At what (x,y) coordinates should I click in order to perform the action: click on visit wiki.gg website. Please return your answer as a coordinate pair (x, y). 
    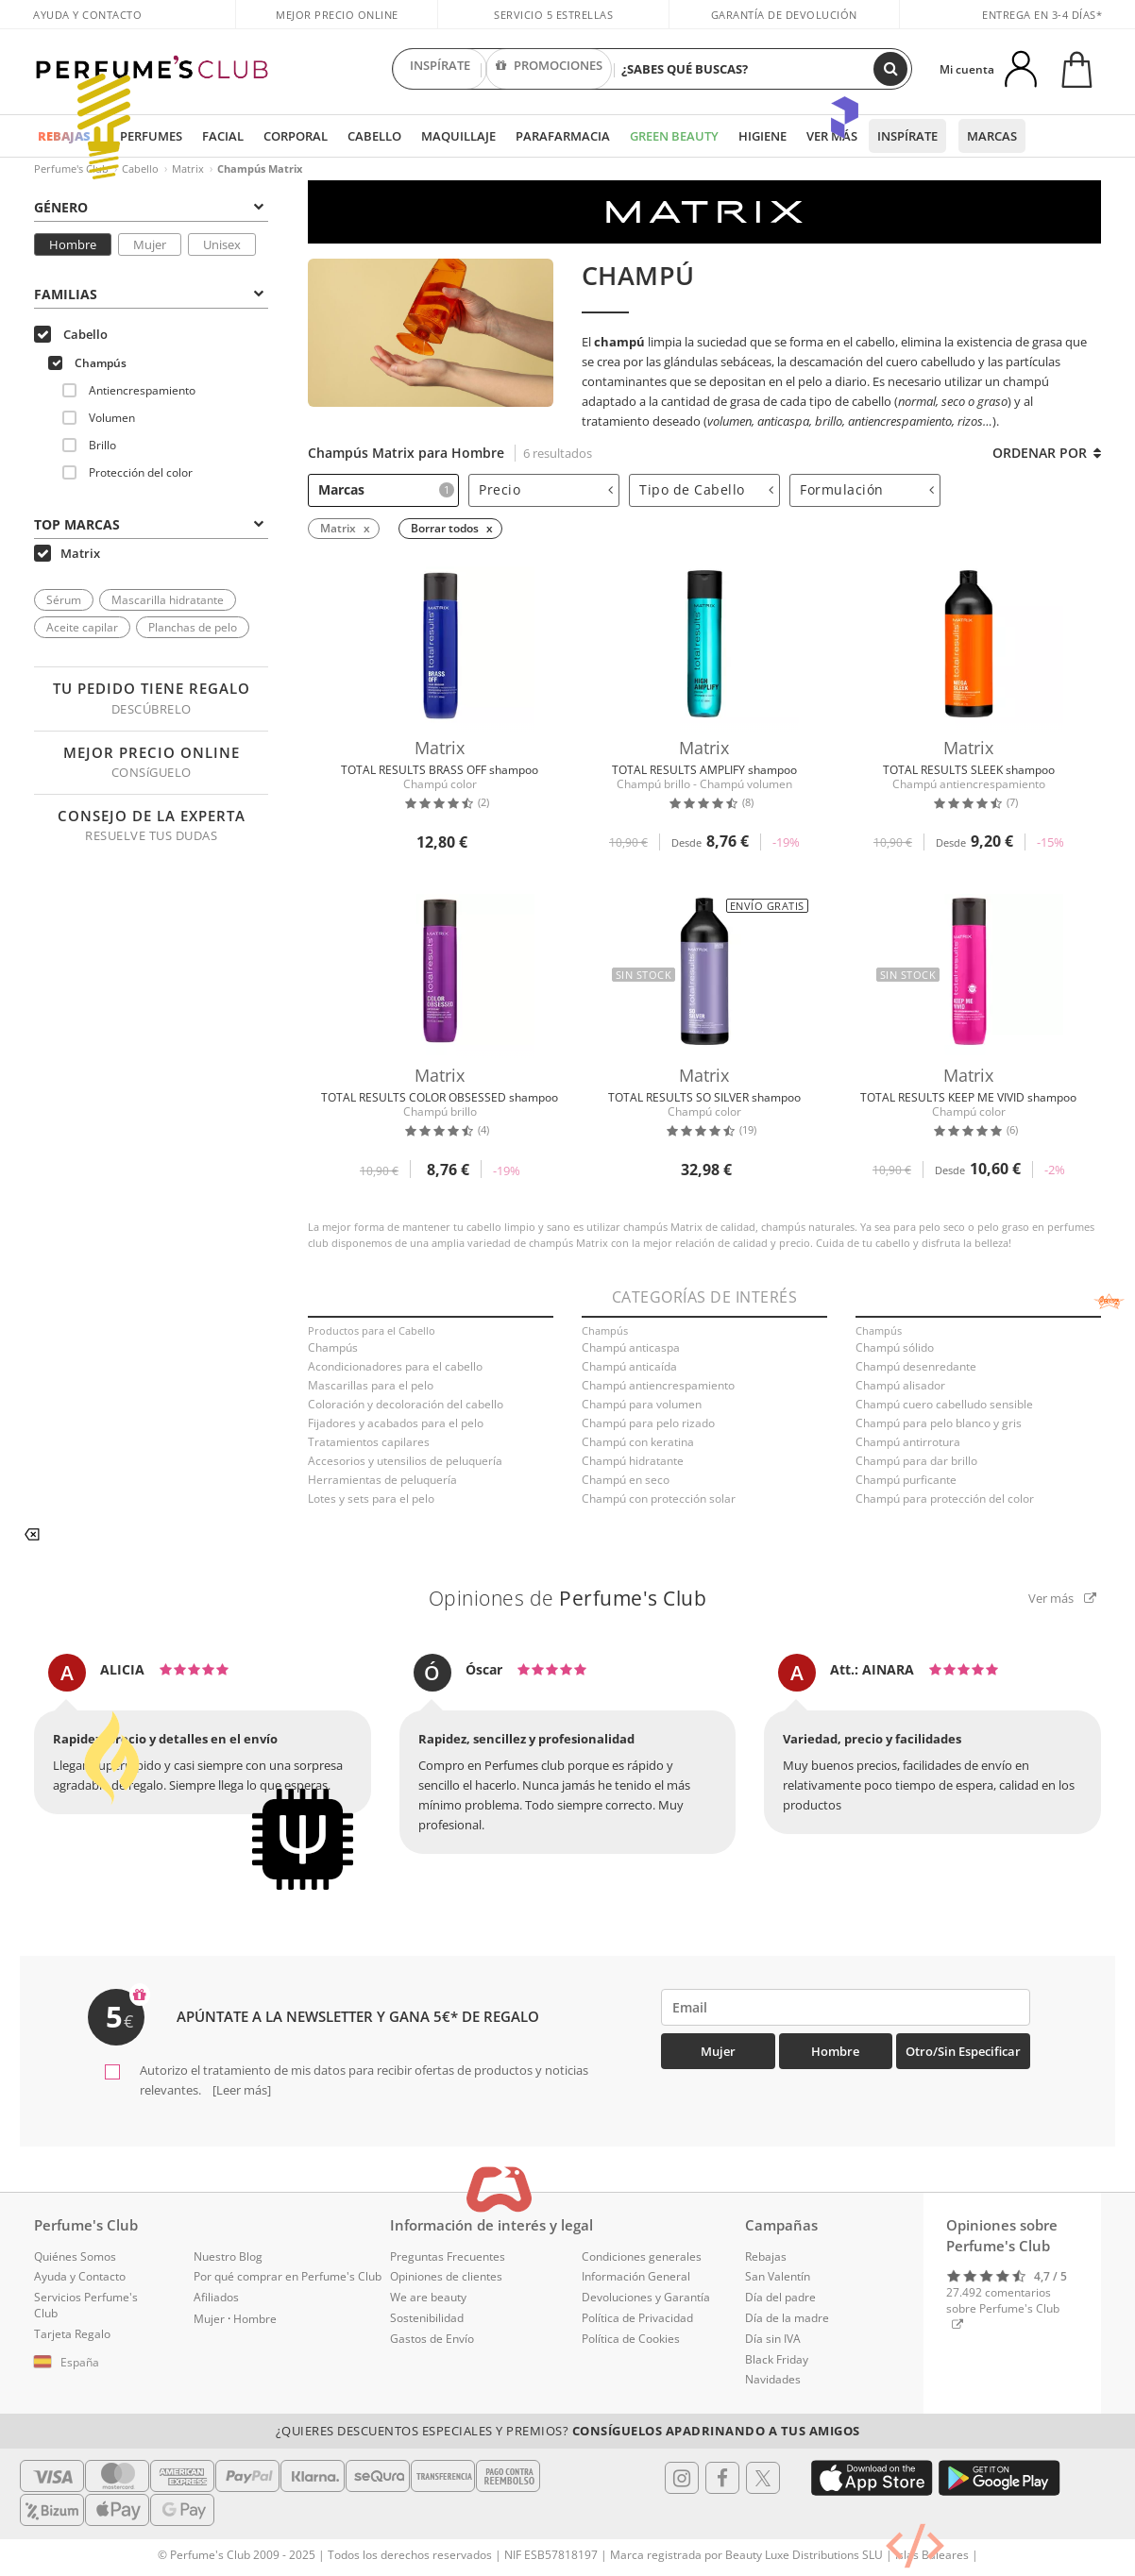
    Looking at the image, I should click on (499, 2189).